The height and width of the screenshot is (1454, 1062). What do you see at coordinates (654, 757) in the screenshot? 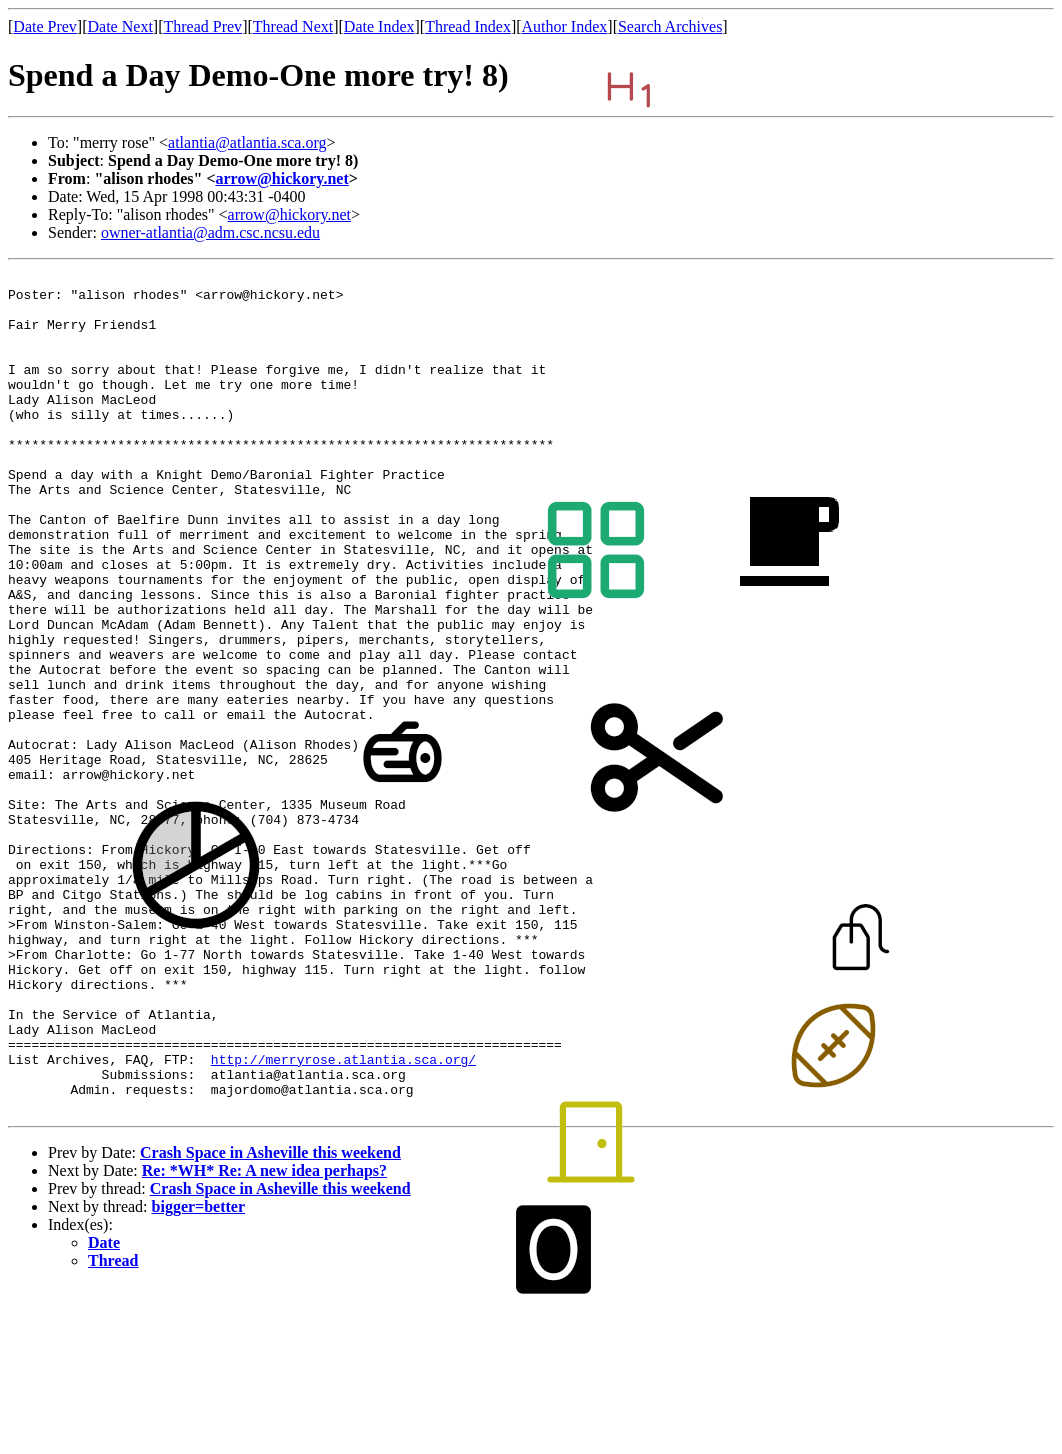
I see `cut selected content` at bounding box center [654, 757].